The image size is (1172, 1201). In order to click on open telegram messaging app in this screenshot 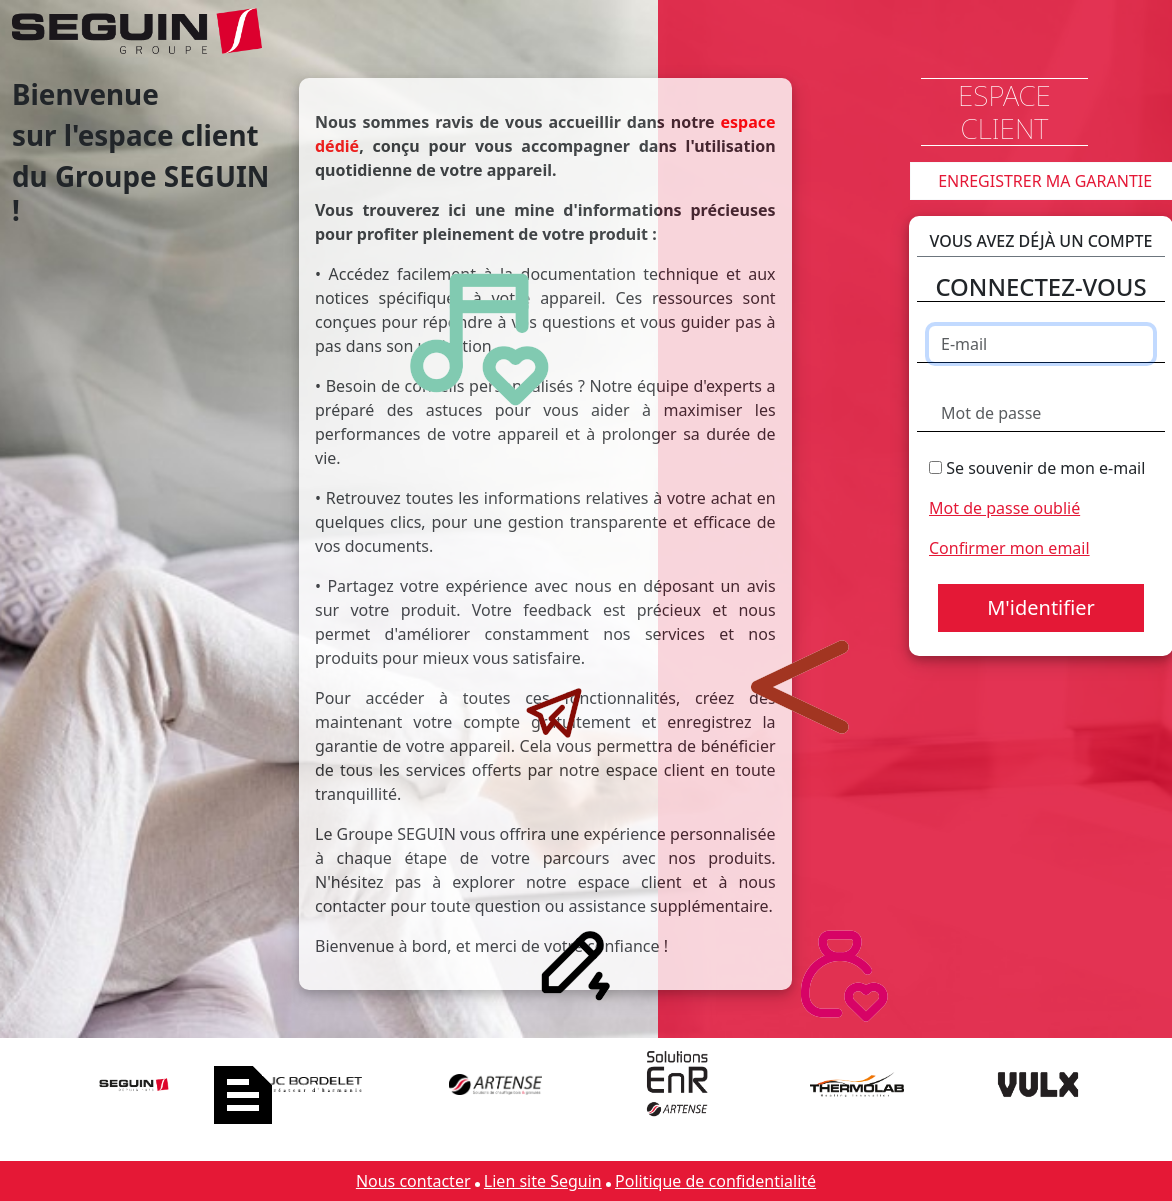, I will do `click(554, 713)`.